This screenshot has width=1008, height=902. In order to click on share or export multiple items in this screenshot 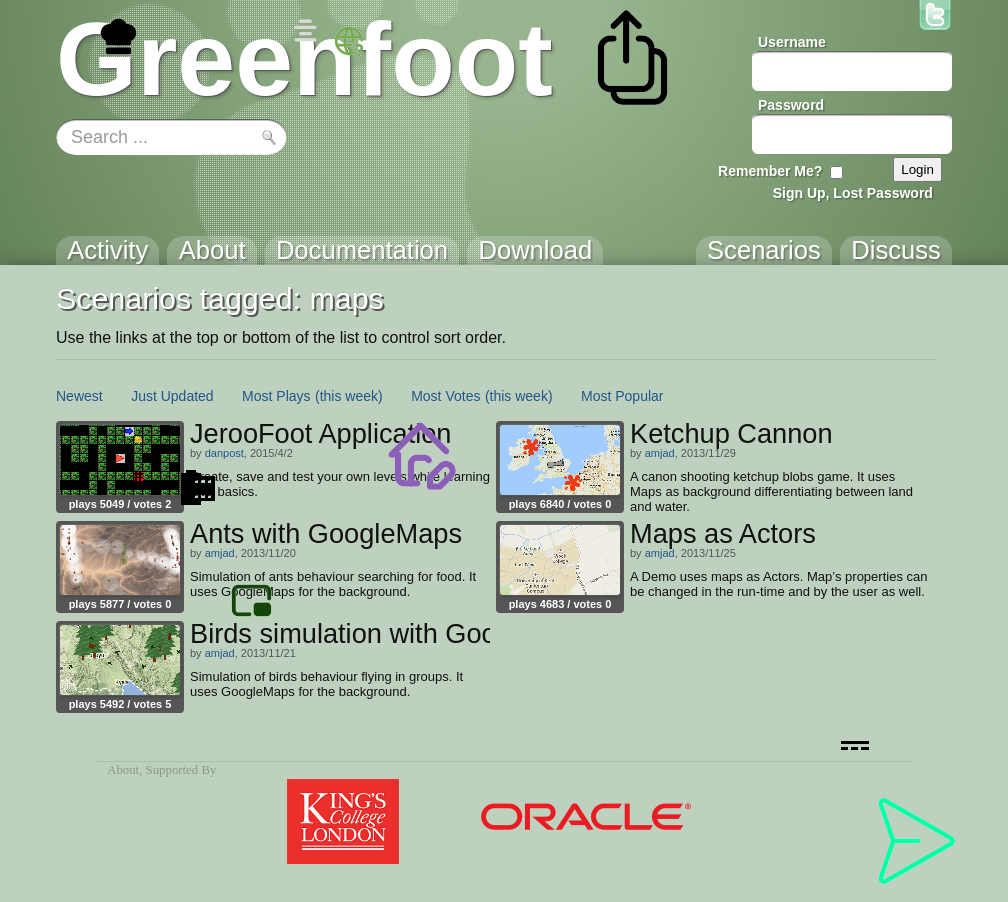, I will do `click(632, 57)`.